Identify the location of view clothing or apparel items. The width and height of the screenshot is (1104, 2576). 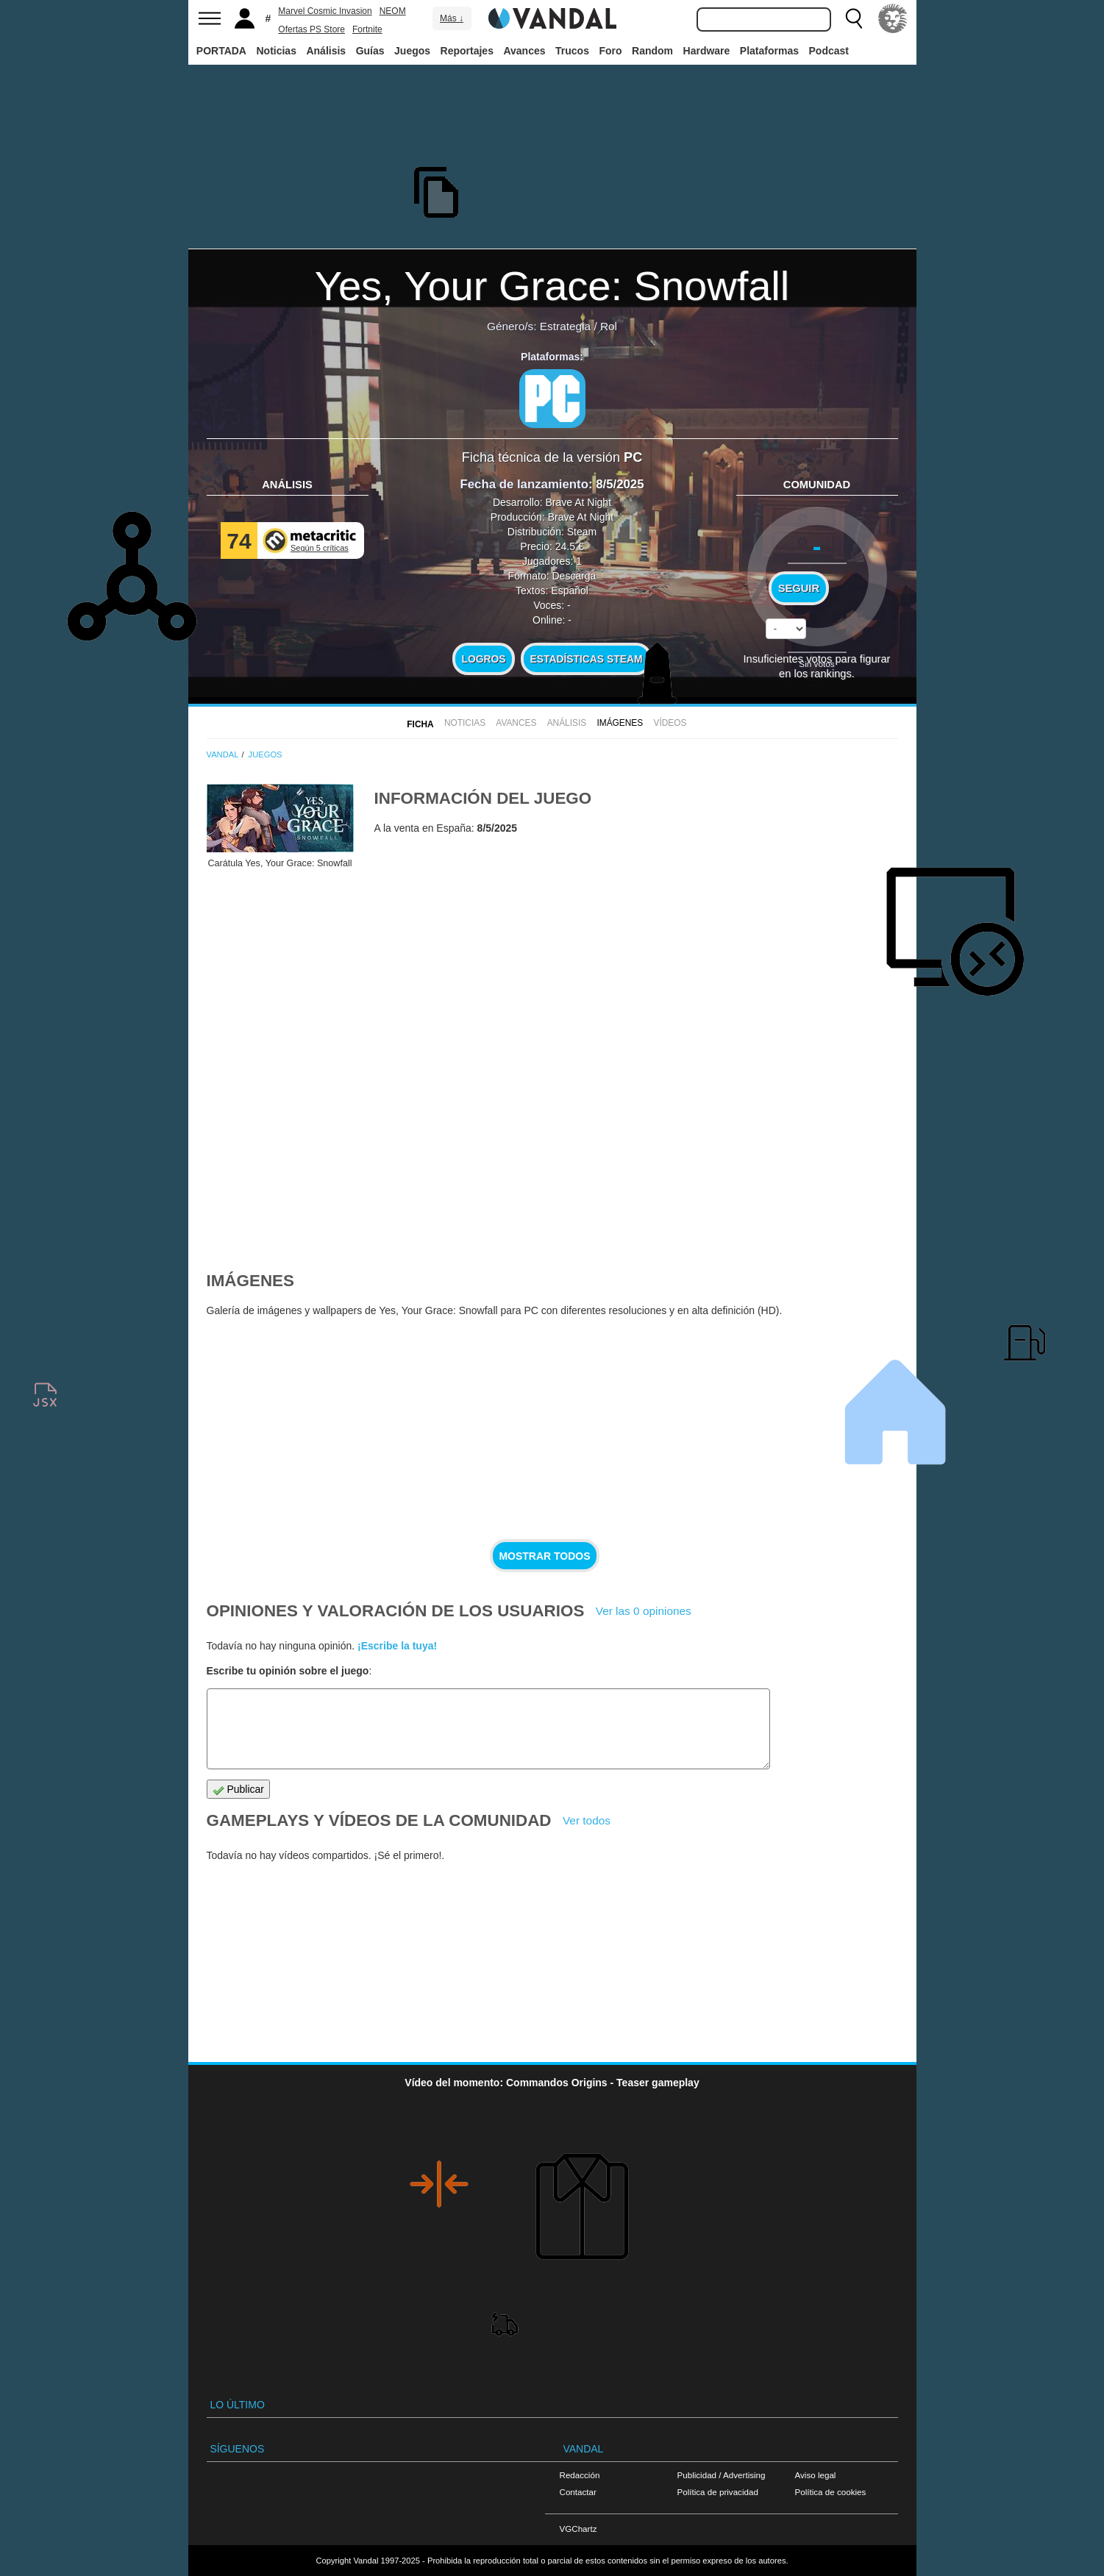
(582, 2208).